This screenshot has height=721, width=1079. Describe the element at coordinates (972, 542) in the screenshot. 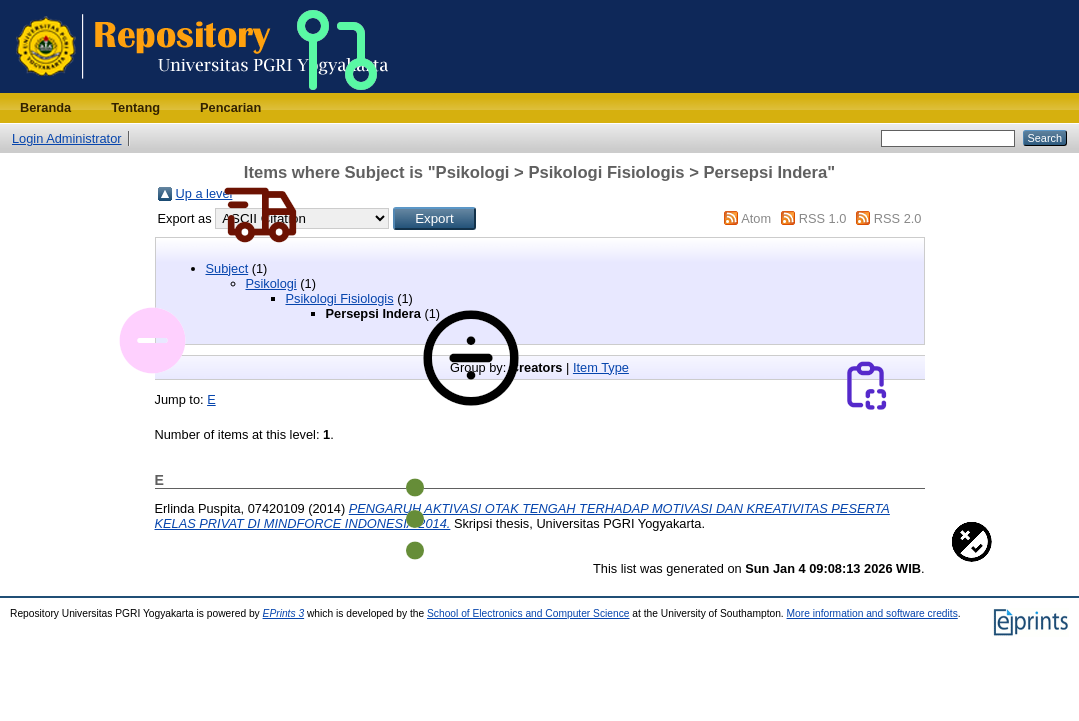

I see `indicates an unreliable or intermittent test result` at that location.